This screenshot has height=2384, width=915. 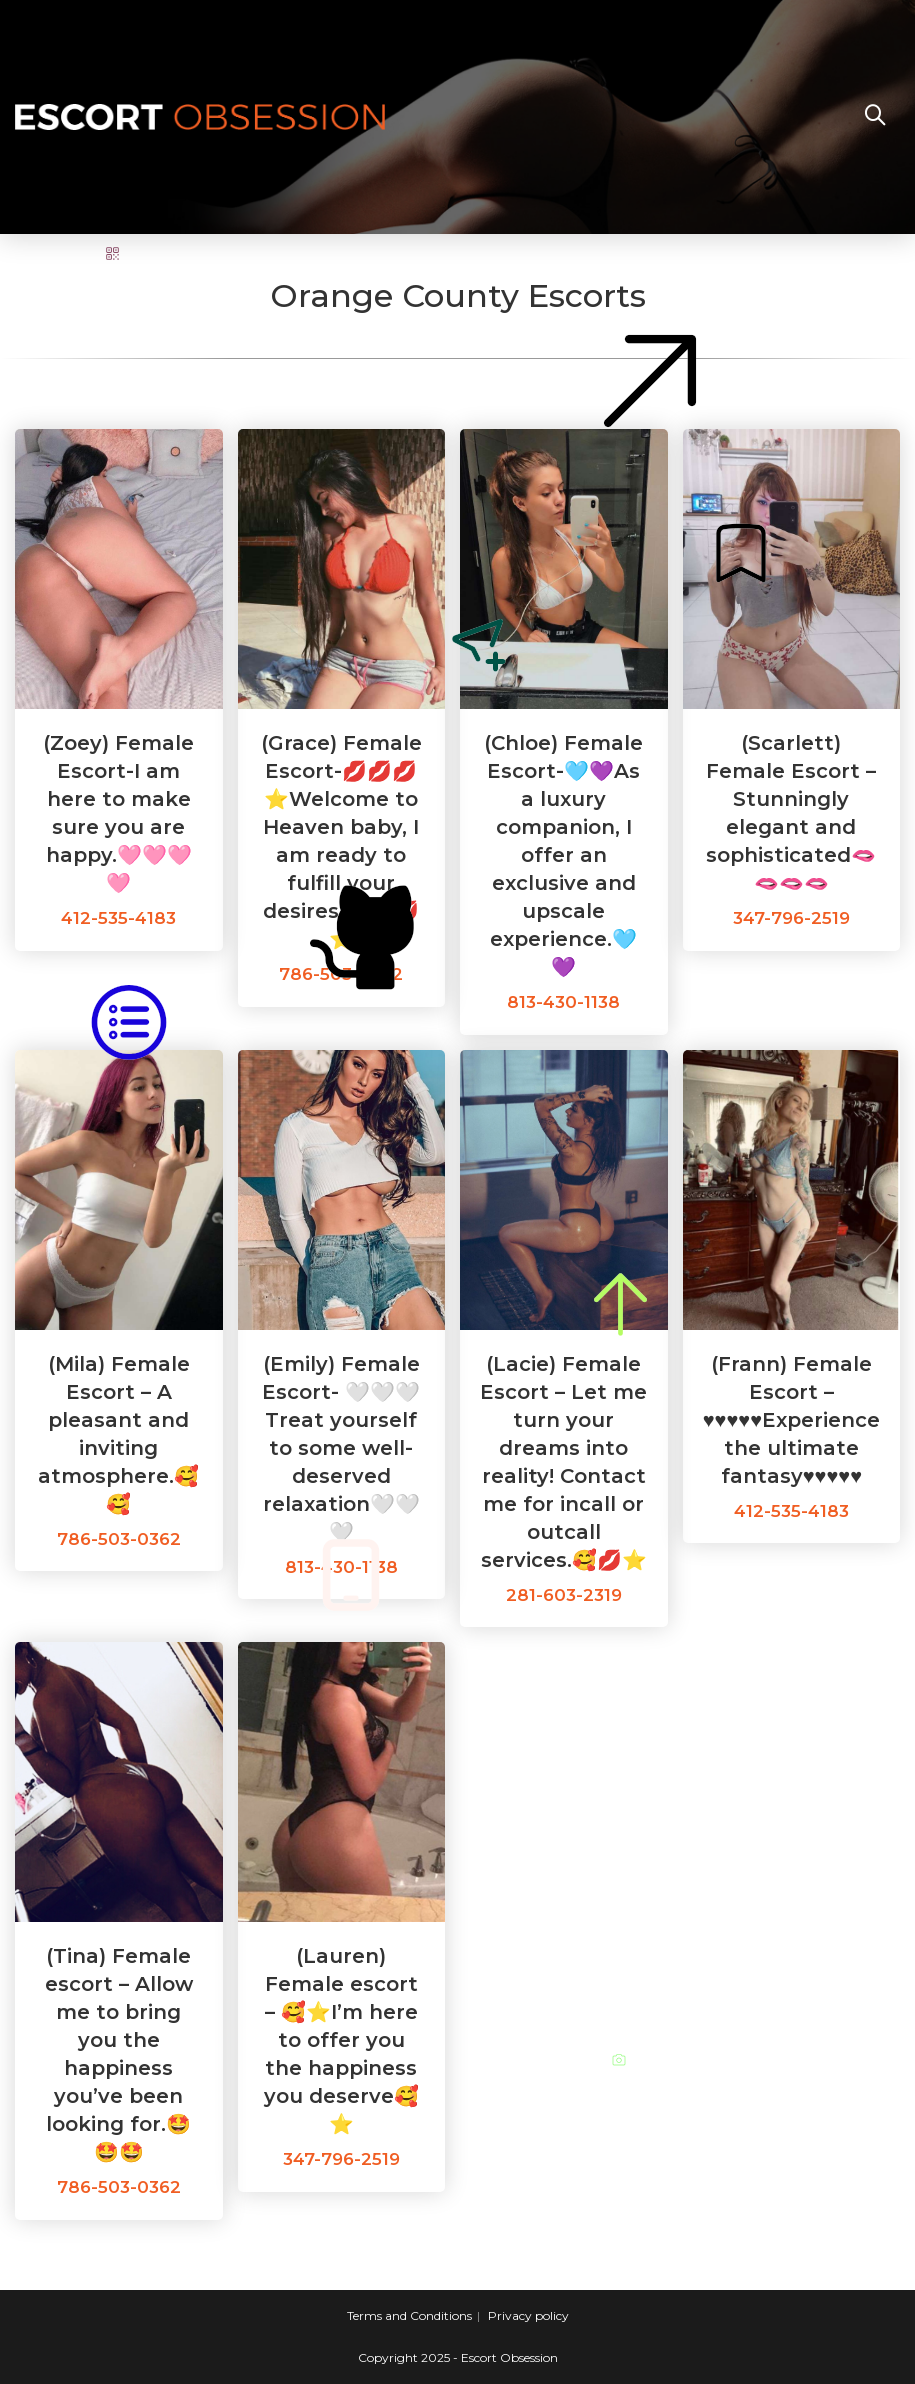 I want to click on take a photo, so click(x=619, y=2060).